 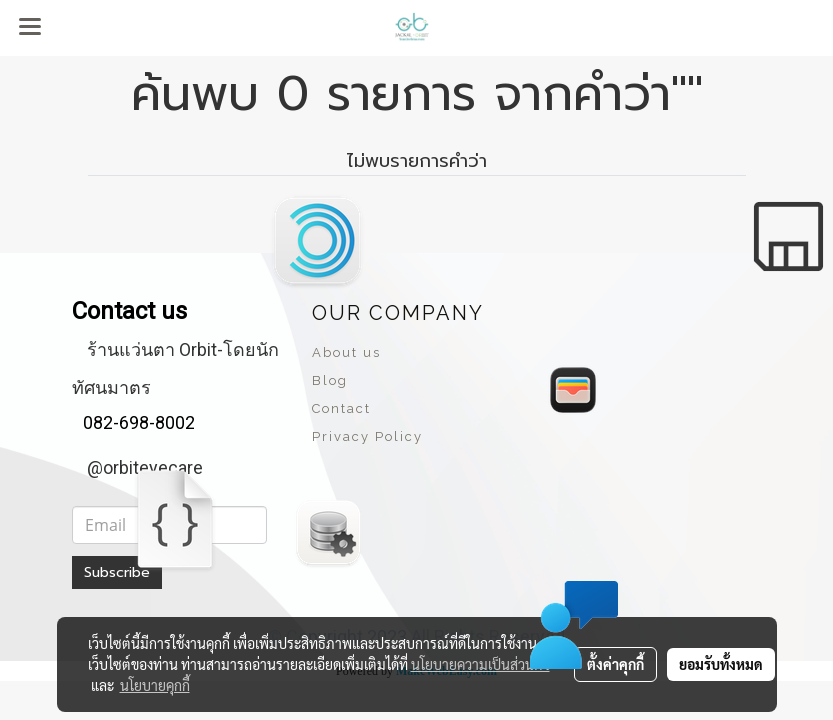 What do you see at coordinates (573, 390) in the screenshot?
I see `open kwallet password manager` at bounding box center [573, 390].